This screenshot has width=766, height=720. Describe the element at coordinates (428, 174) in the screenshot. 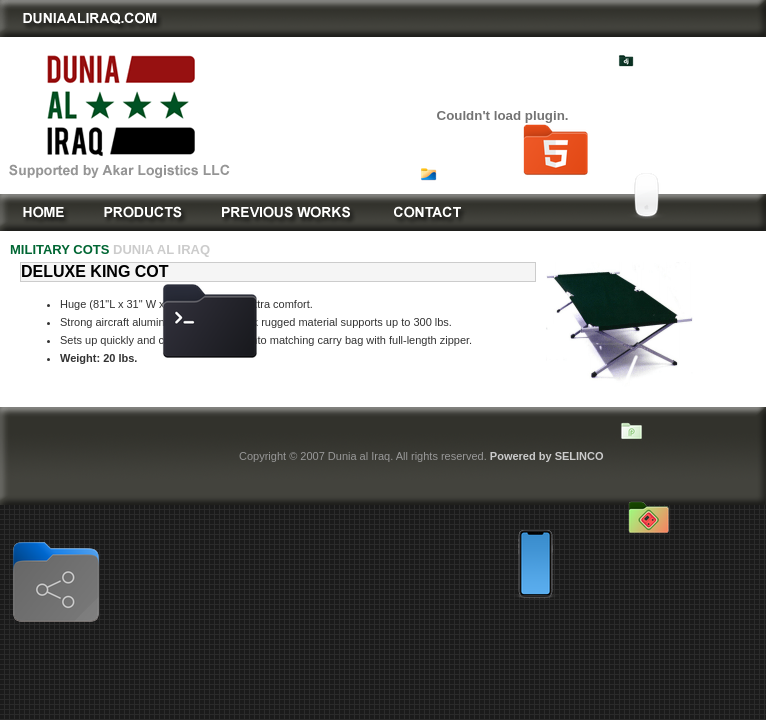

I see `open your files folder` at that location.